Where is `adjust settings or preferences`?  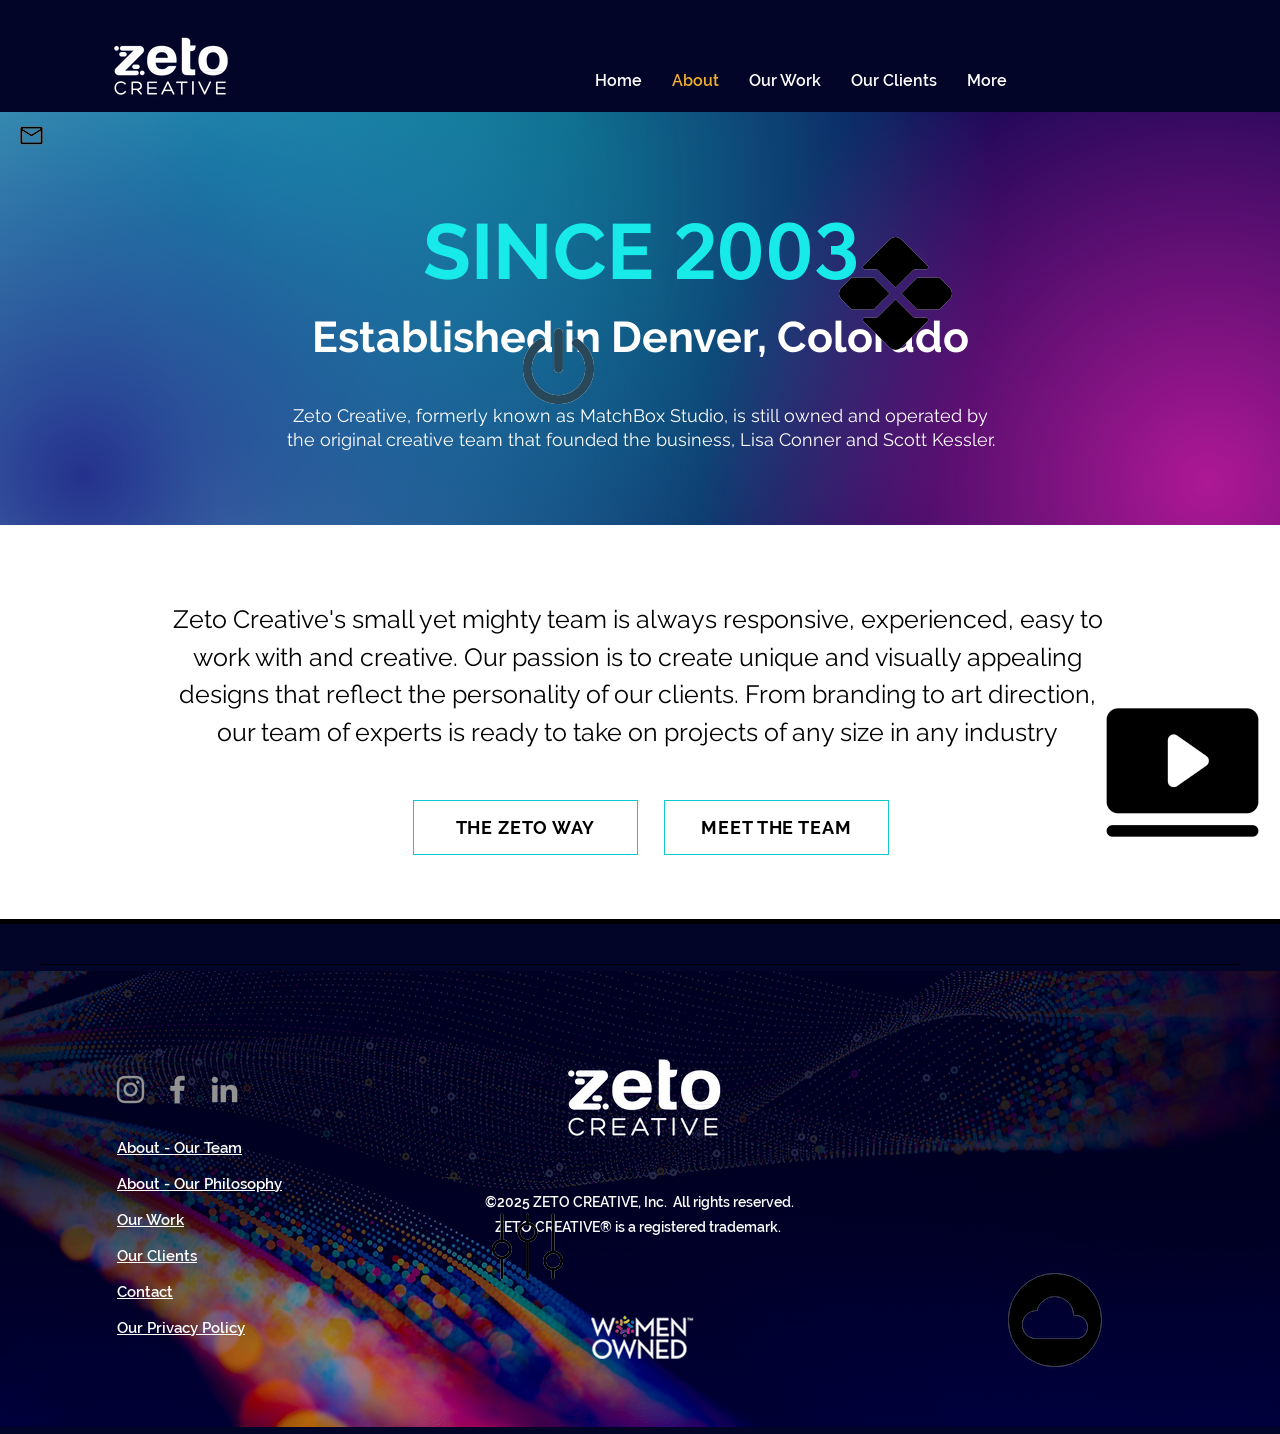 adjust settings or preferences is located at coordinates (527, 1246).